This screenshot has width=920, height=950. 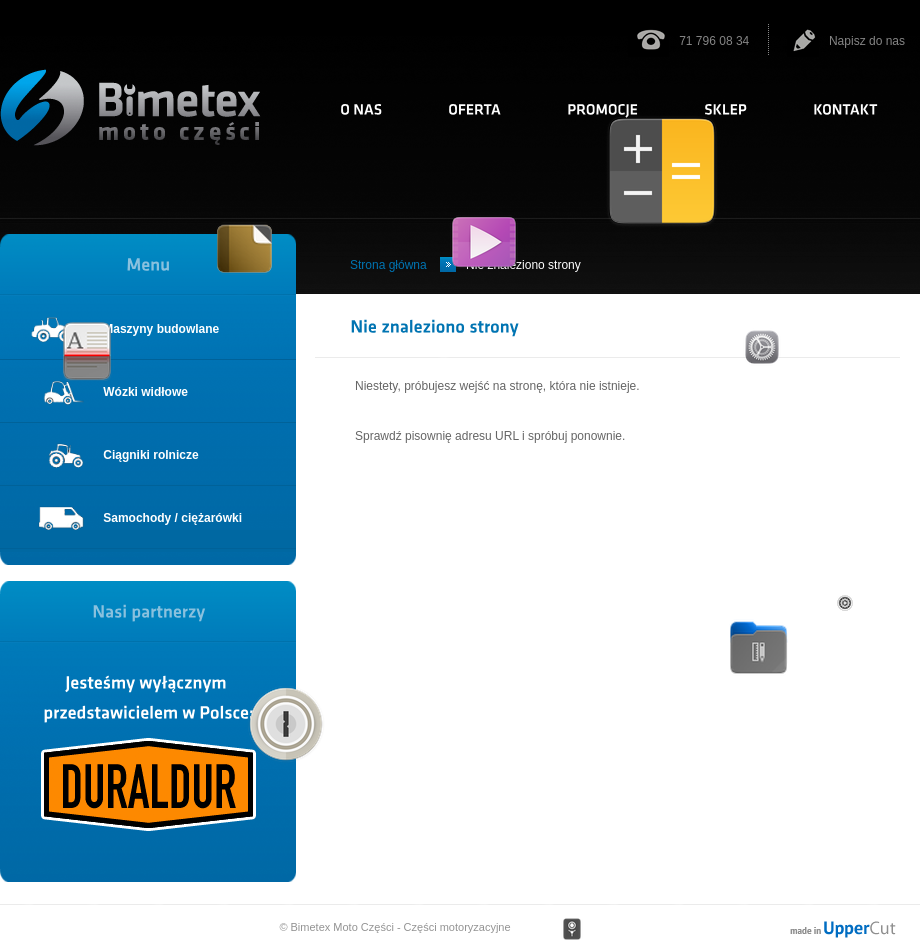 I want to click on open multimedia or video player app, so click(x=484, y=242).